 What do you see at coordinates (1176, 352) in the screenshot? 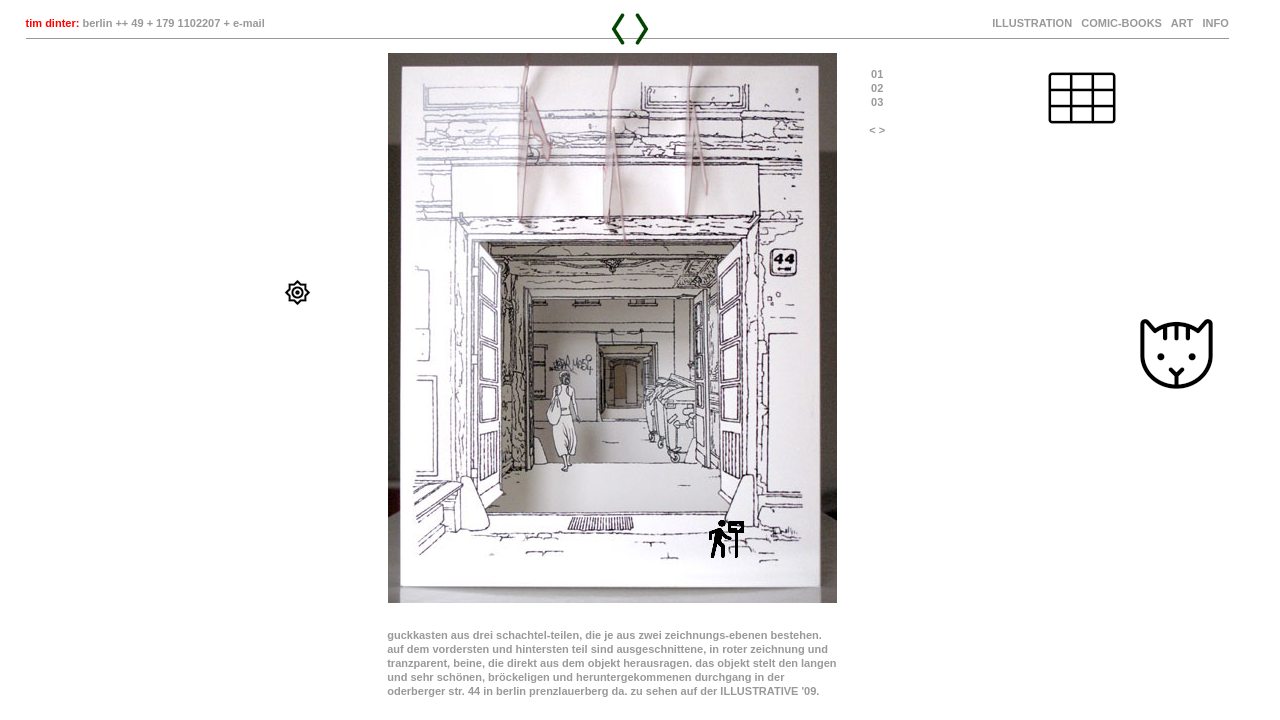
I see `view pet or animal-related content` at bounding box center [1176, 352].